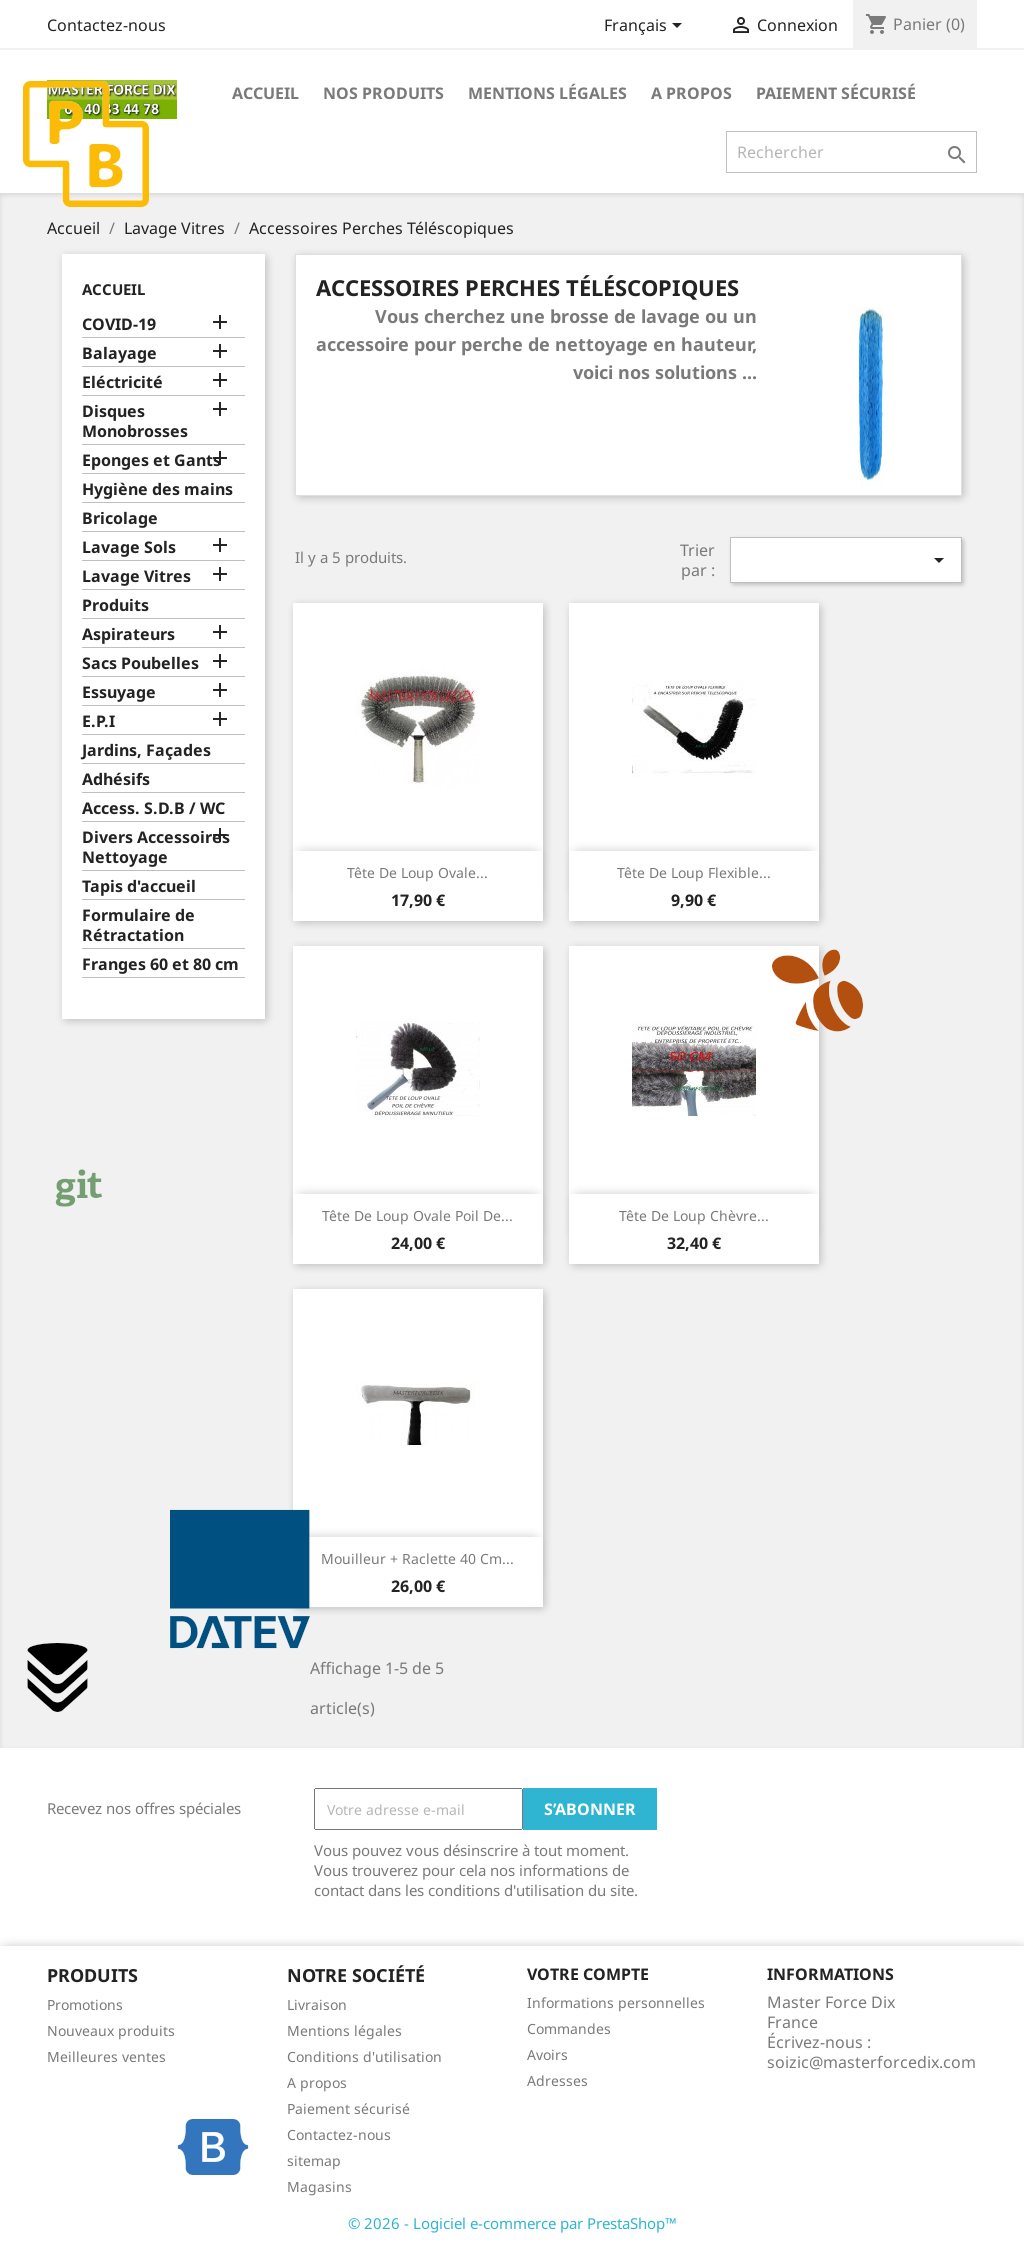 This screenshot has width=1024, height=2249. Describe the element at coordinates (817, 990) in the screenshot. I see `swarm app logo` at that location.